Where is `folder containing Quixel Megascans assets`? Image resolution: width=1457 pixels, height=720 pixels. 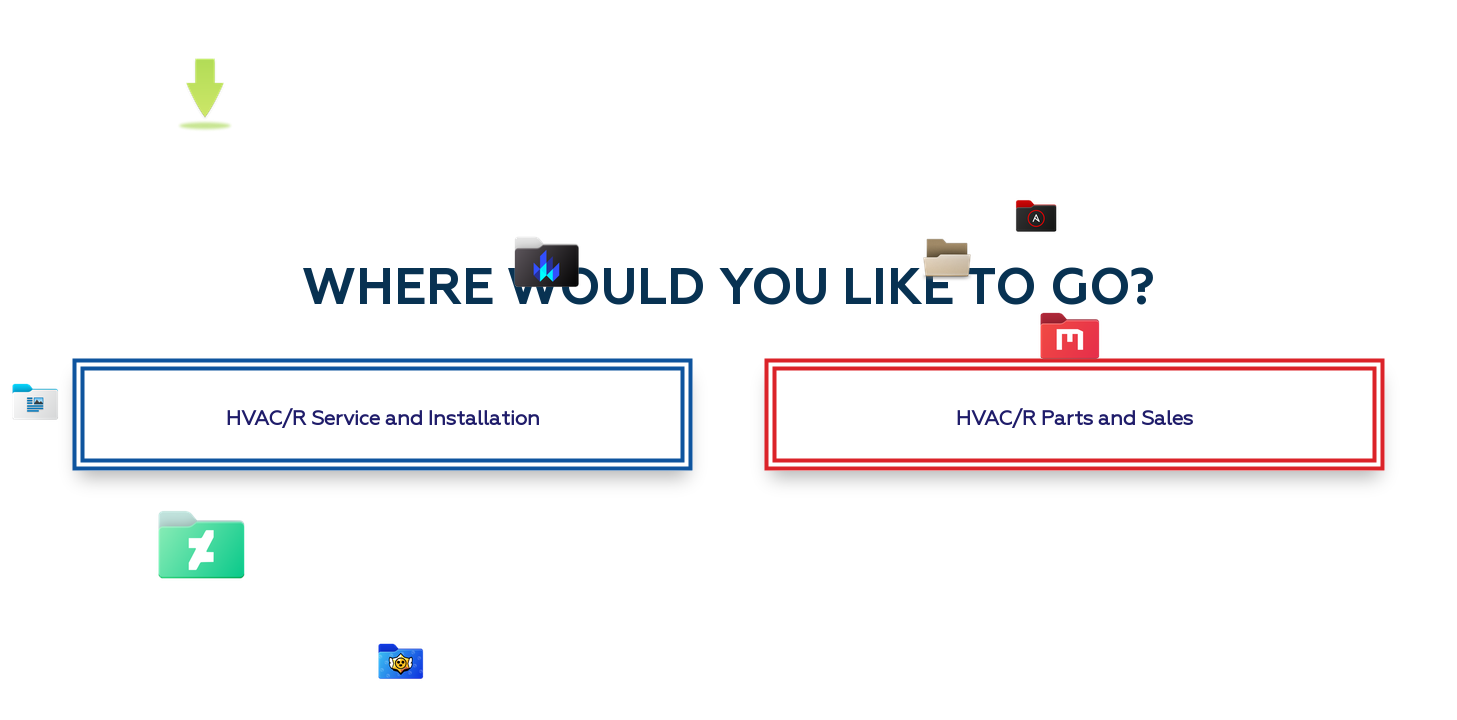 folder containing Quixel Megascans assets is located at coordinates (1069, 337).